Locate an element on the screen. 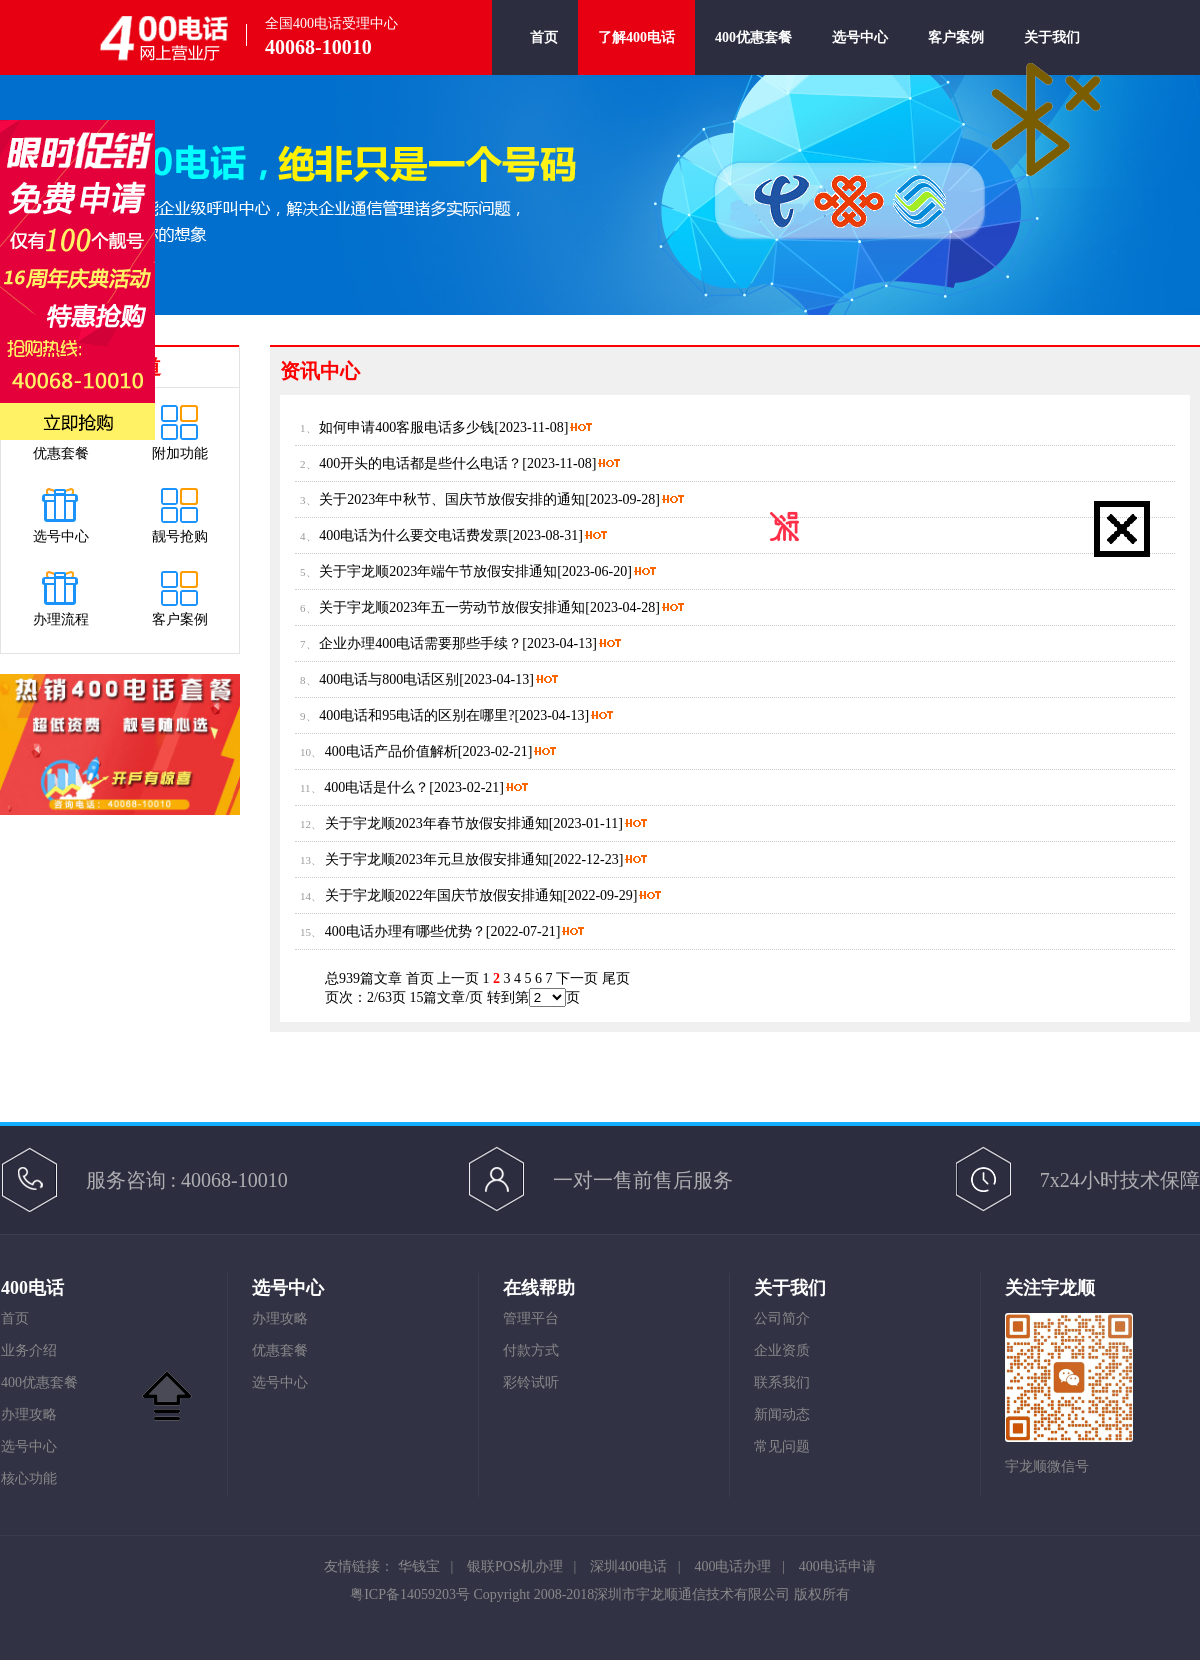 The width and height of the screenshot is (1200, 1660). bluetooth is disabled or unavailable is located at coordinates (1039, 119).